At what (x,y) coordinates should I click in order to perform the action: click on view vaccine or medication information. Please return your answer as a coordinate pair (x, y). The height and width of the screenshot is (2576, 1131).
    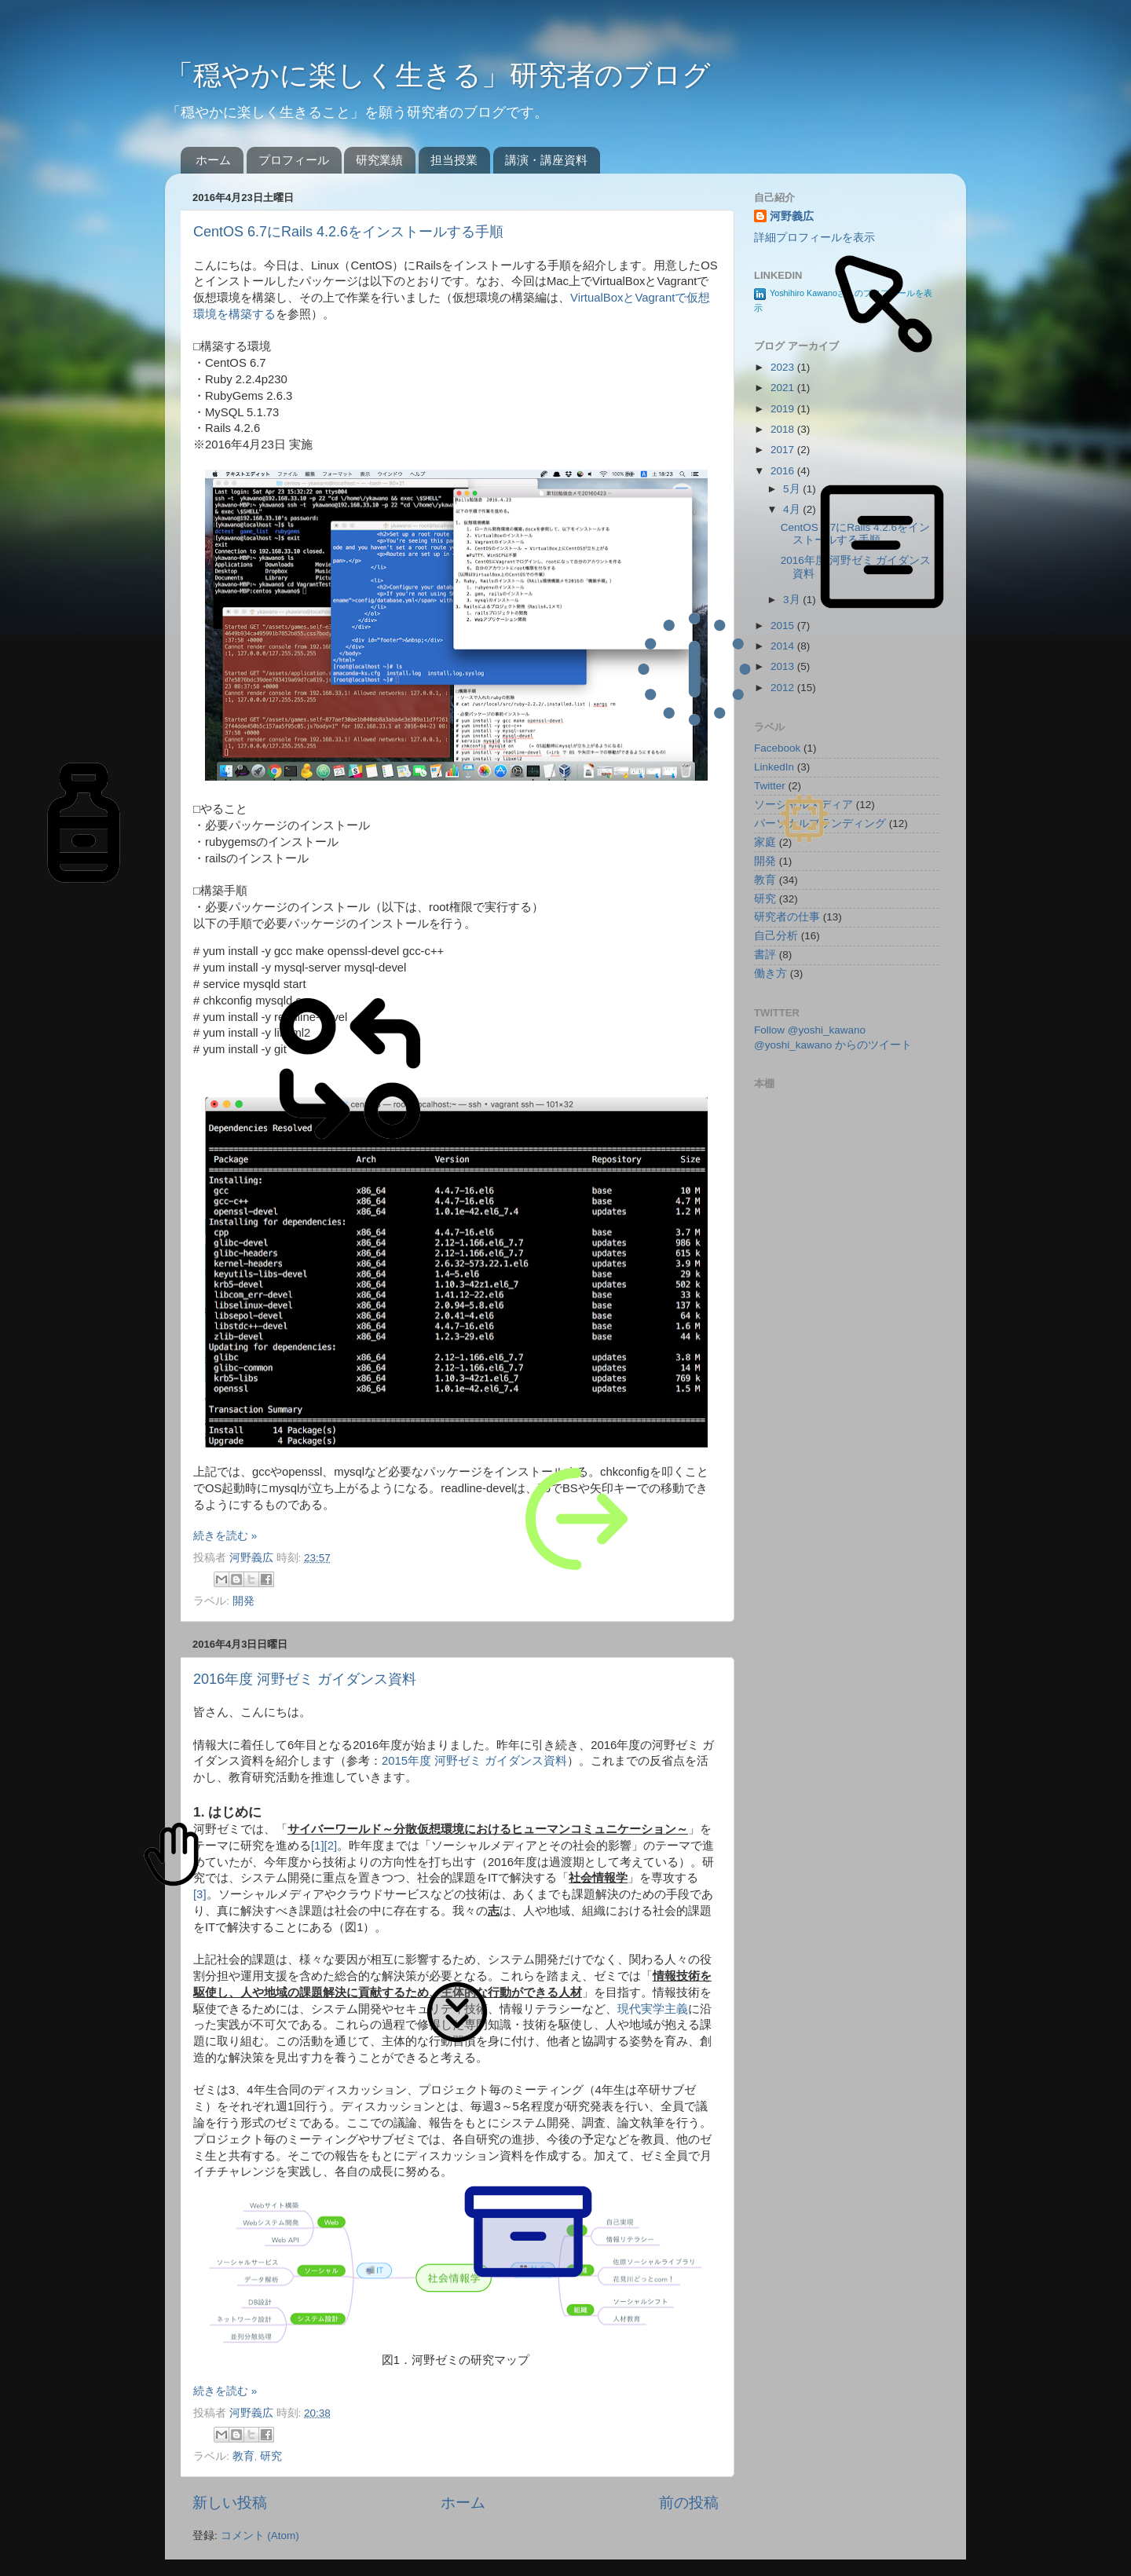
    Looking at the image, I should click on (83, 822).